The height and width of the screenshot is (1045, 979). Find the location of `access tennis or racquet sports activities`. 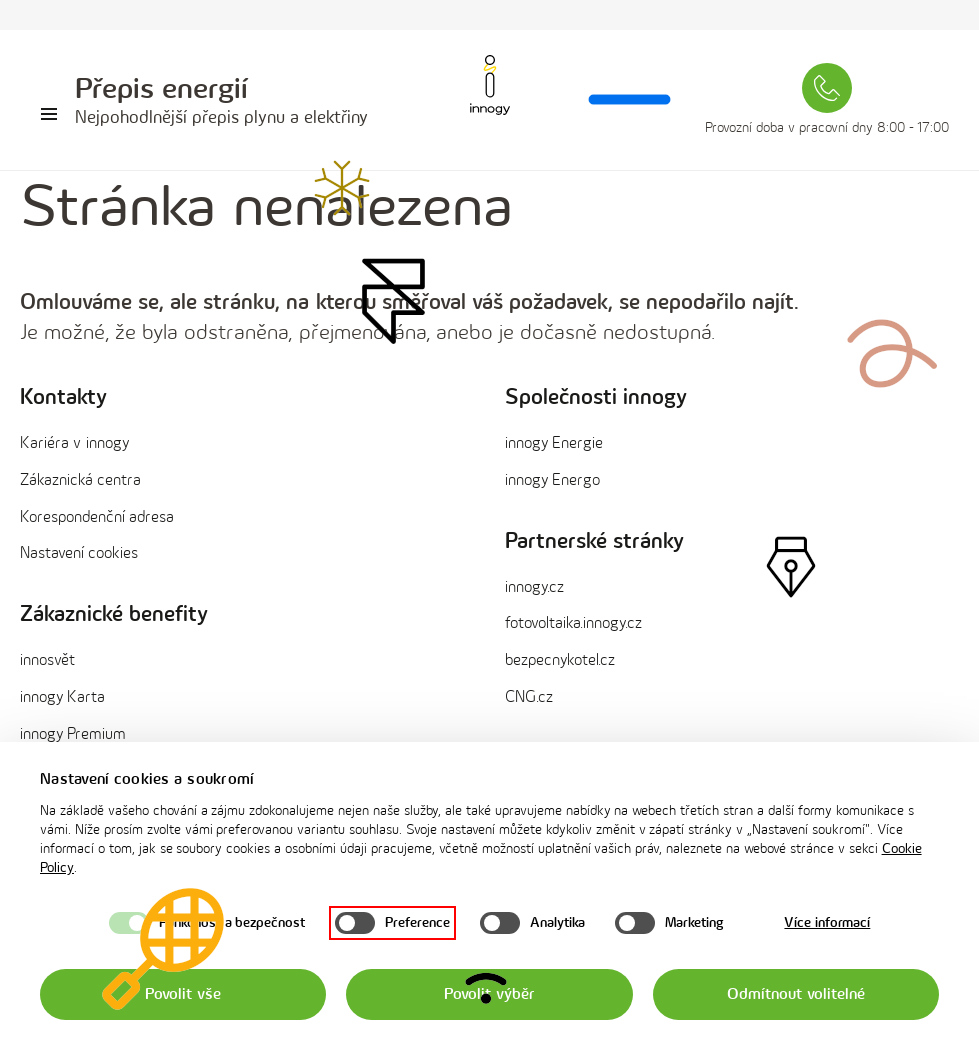

access tennis or racquet sports activities is located at coordinates (161, 951).